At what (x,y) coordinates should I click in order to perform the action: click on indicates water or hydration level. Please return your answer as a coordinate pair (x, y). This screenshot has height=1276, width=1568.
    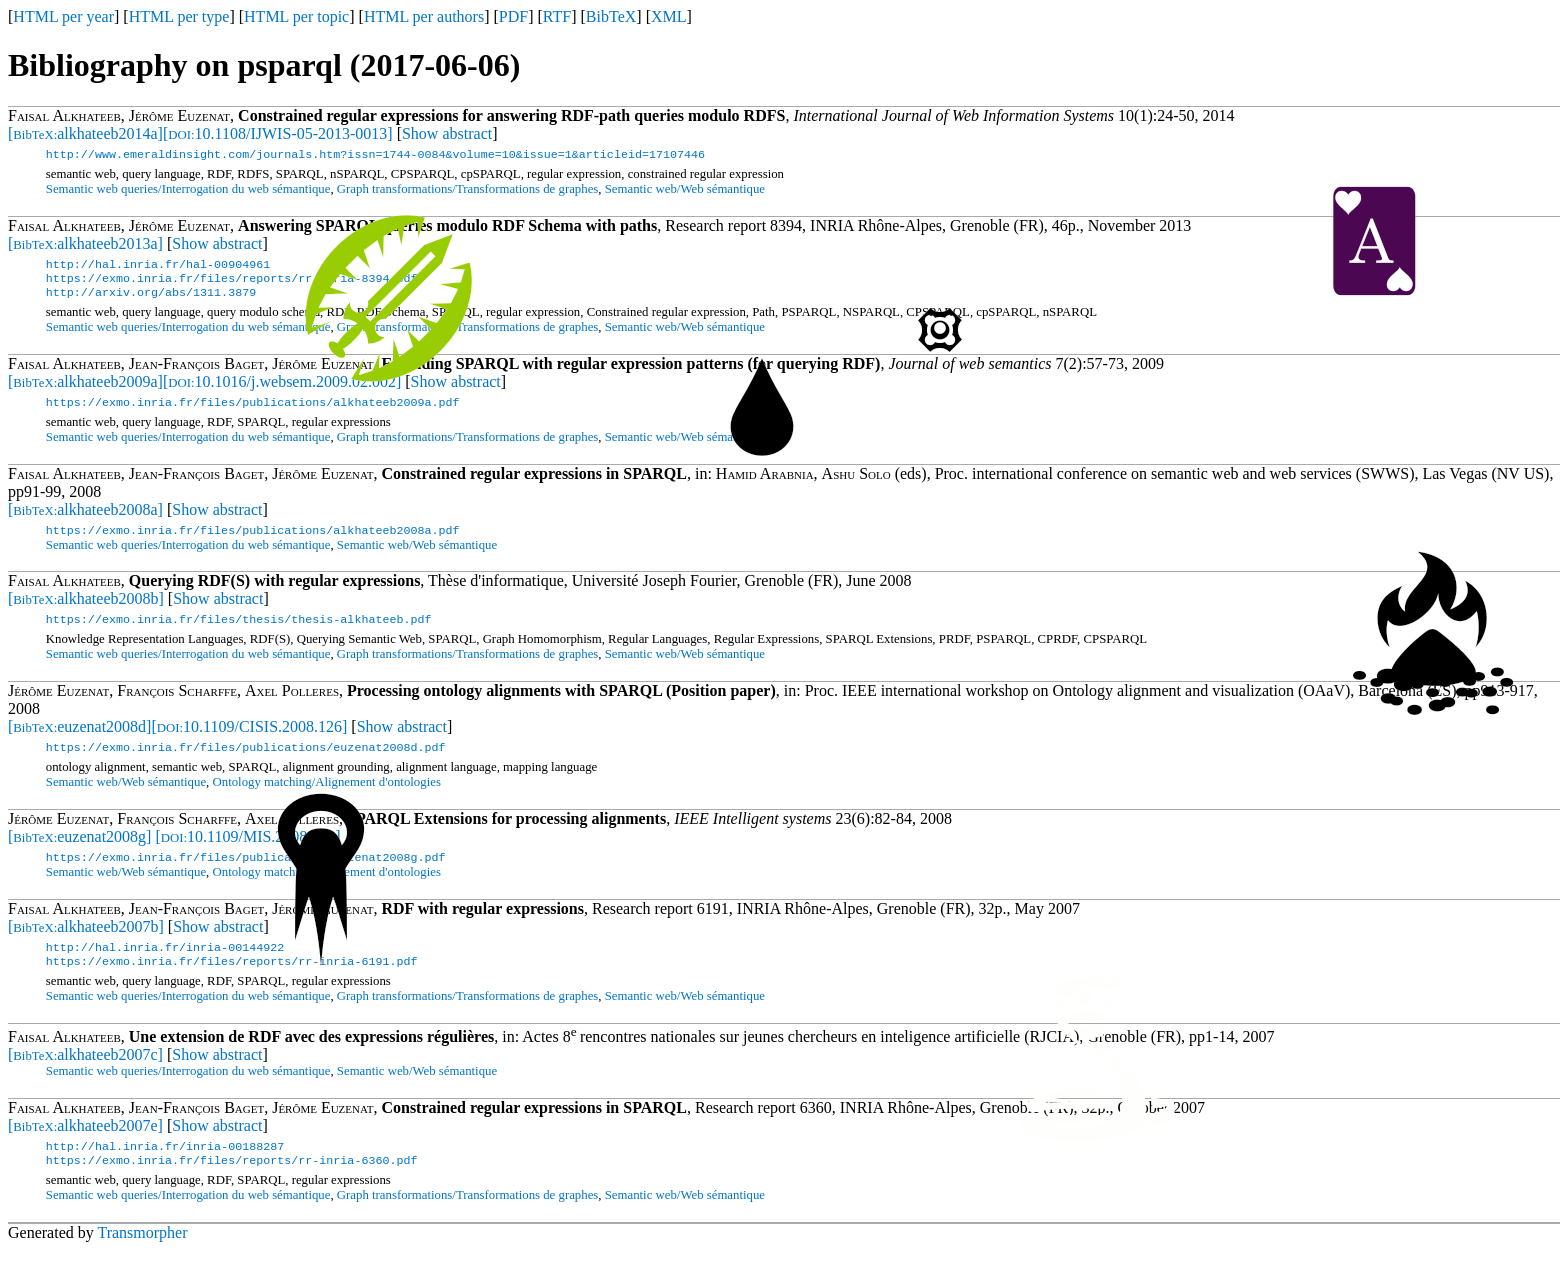
    Looking at the image, I should click on (762, 407).